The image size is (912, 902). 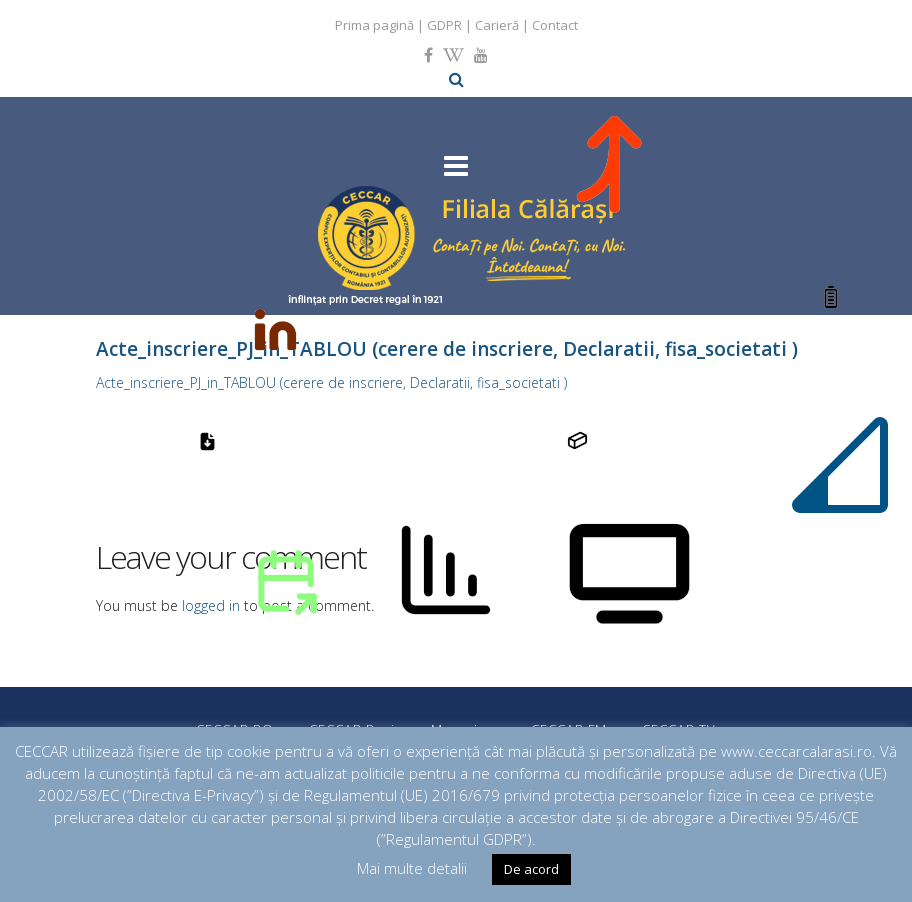 What do you see at coordinates (446, 570) in the screenshot?
I see `view declining metrics or statistics` at bounding box center [446, 570].